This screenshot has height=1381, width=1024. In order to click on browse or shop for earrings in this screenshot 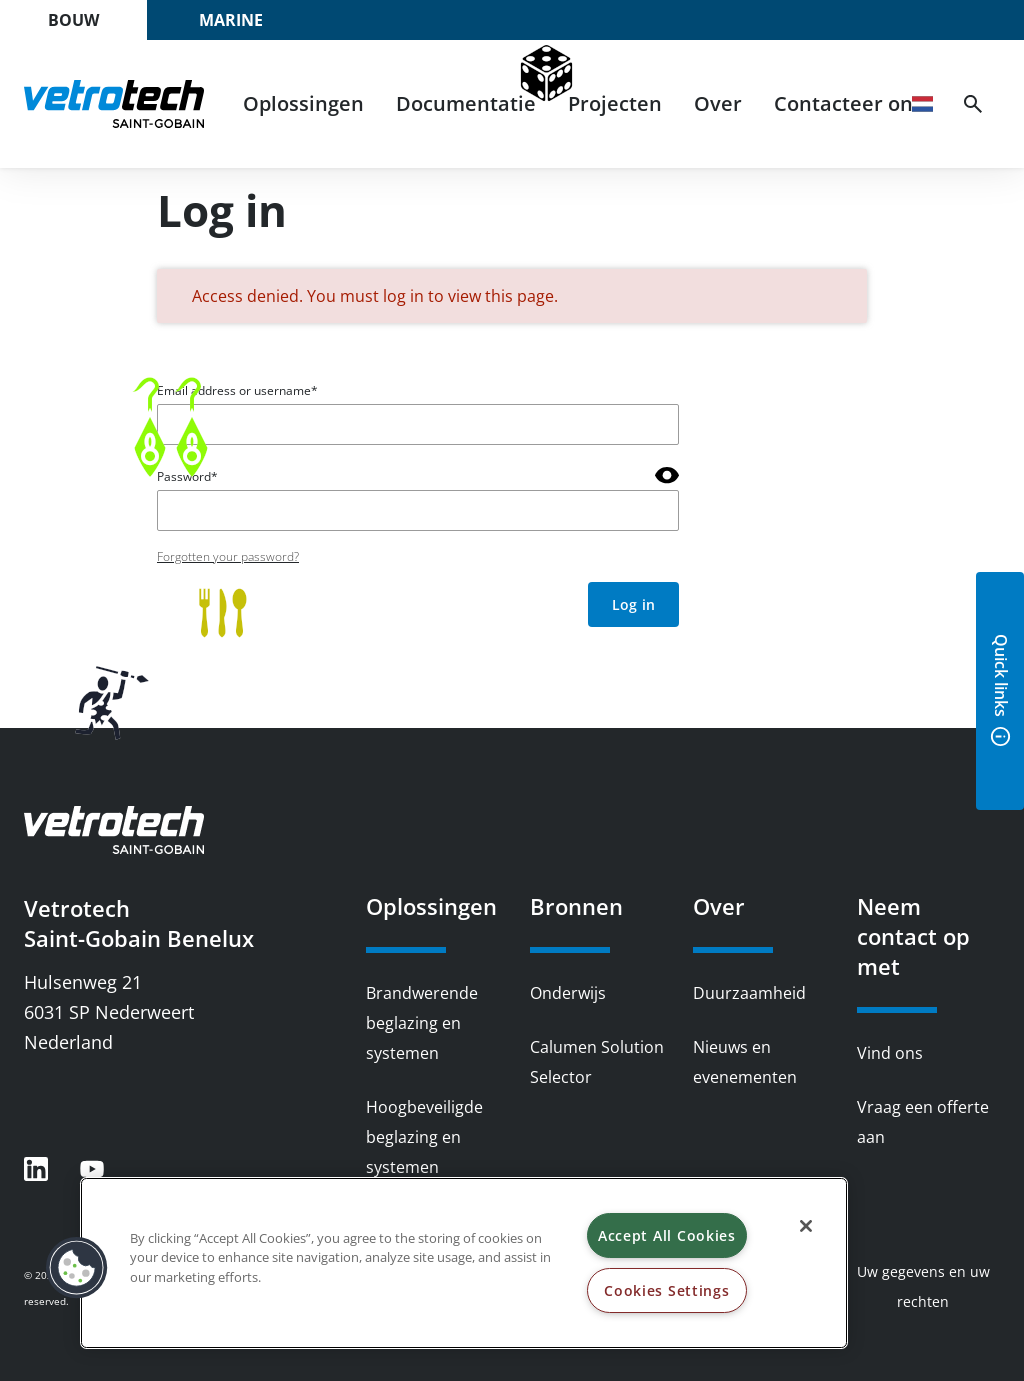, I will do `click(170, 425)`.